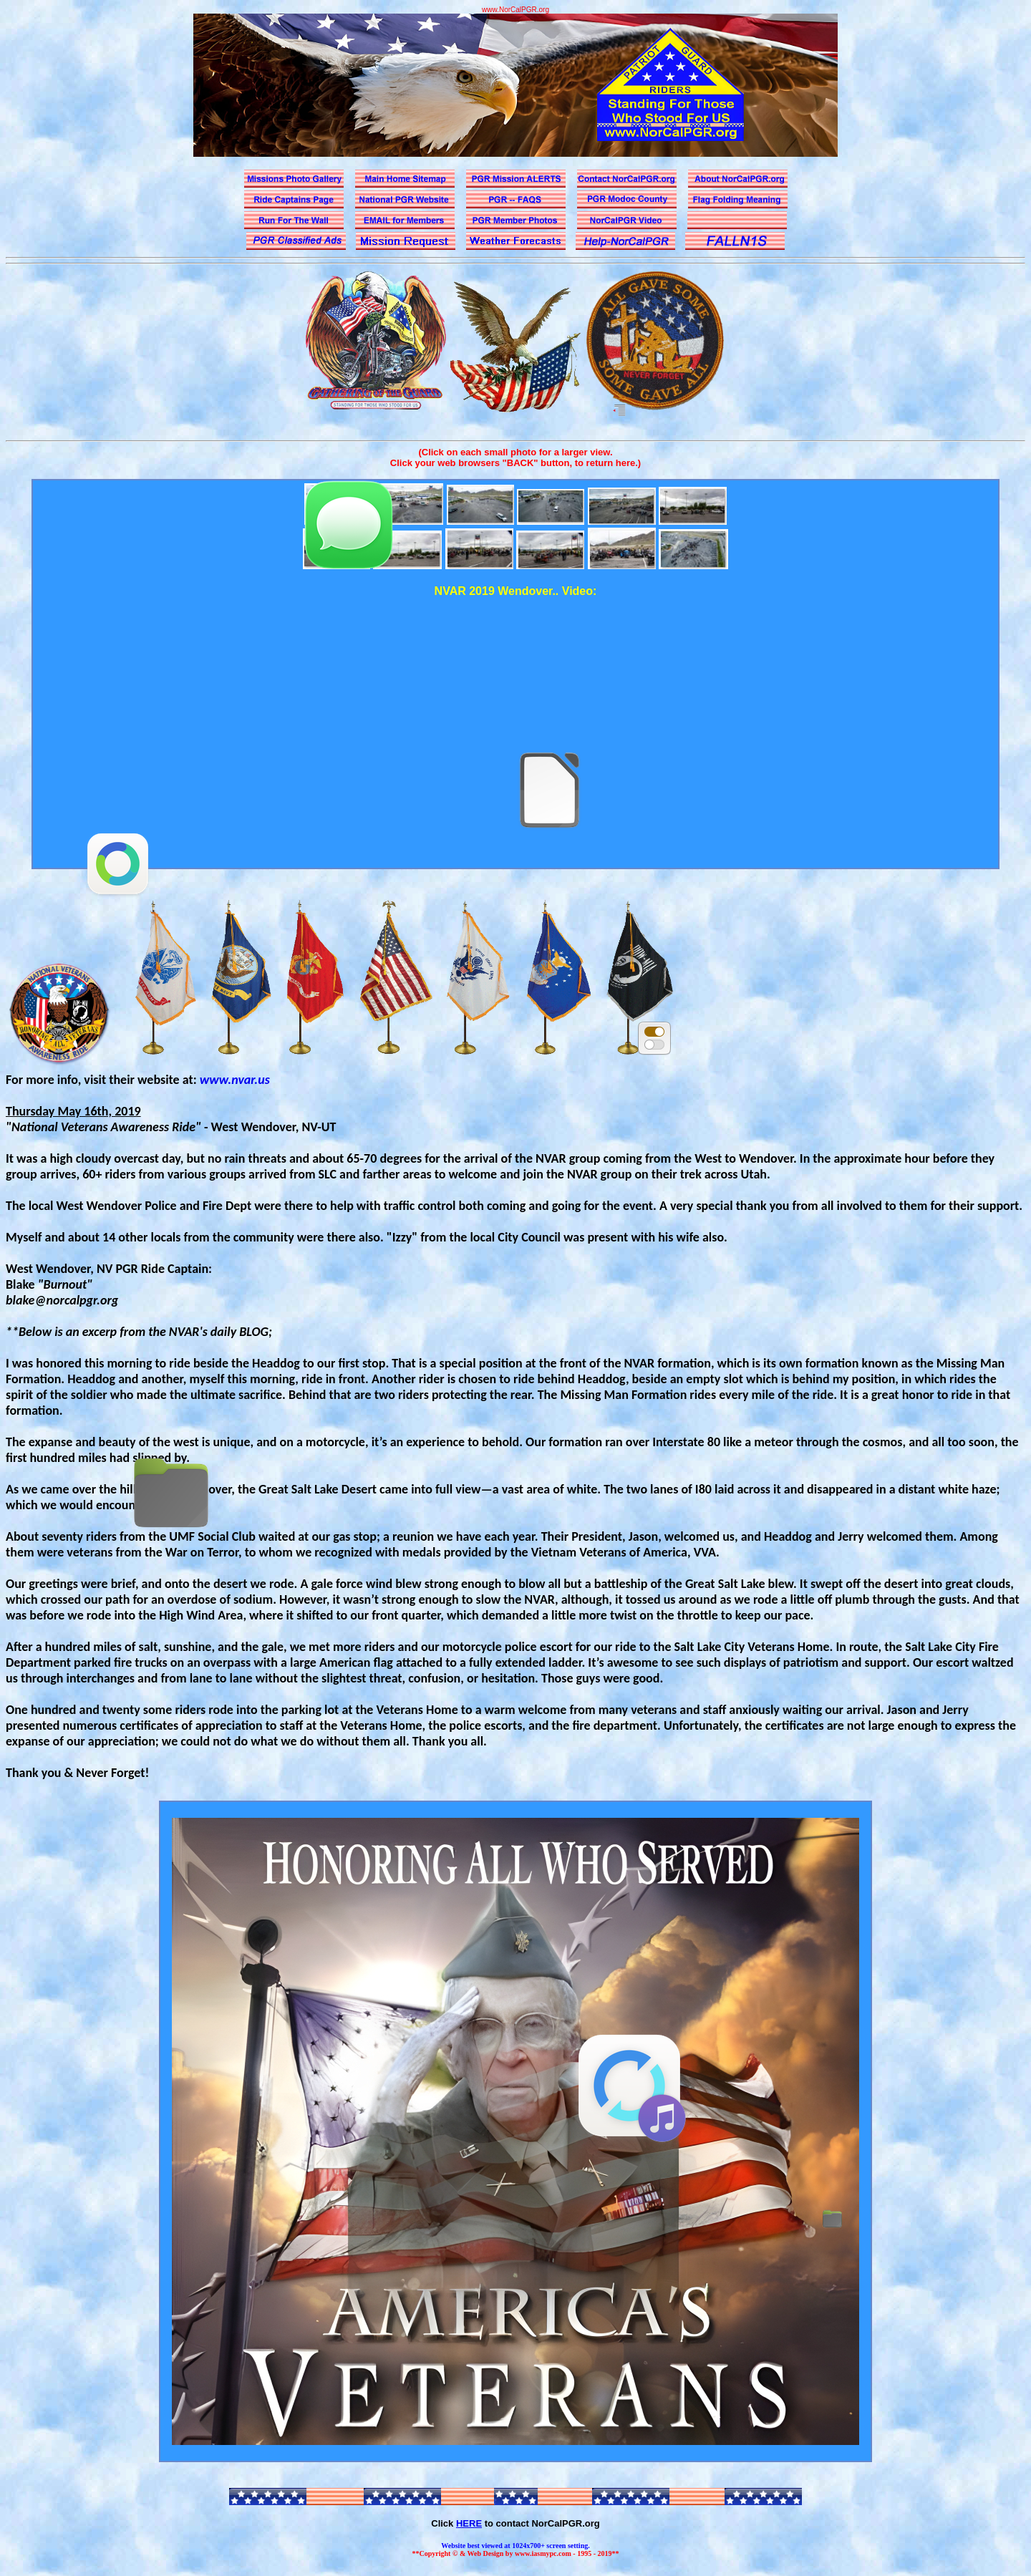  What do you see at coordinates (117, 863) in the screenshot?
I see `open synergy app for keyboard and mouse sharing` at bounding box center [117, 863].